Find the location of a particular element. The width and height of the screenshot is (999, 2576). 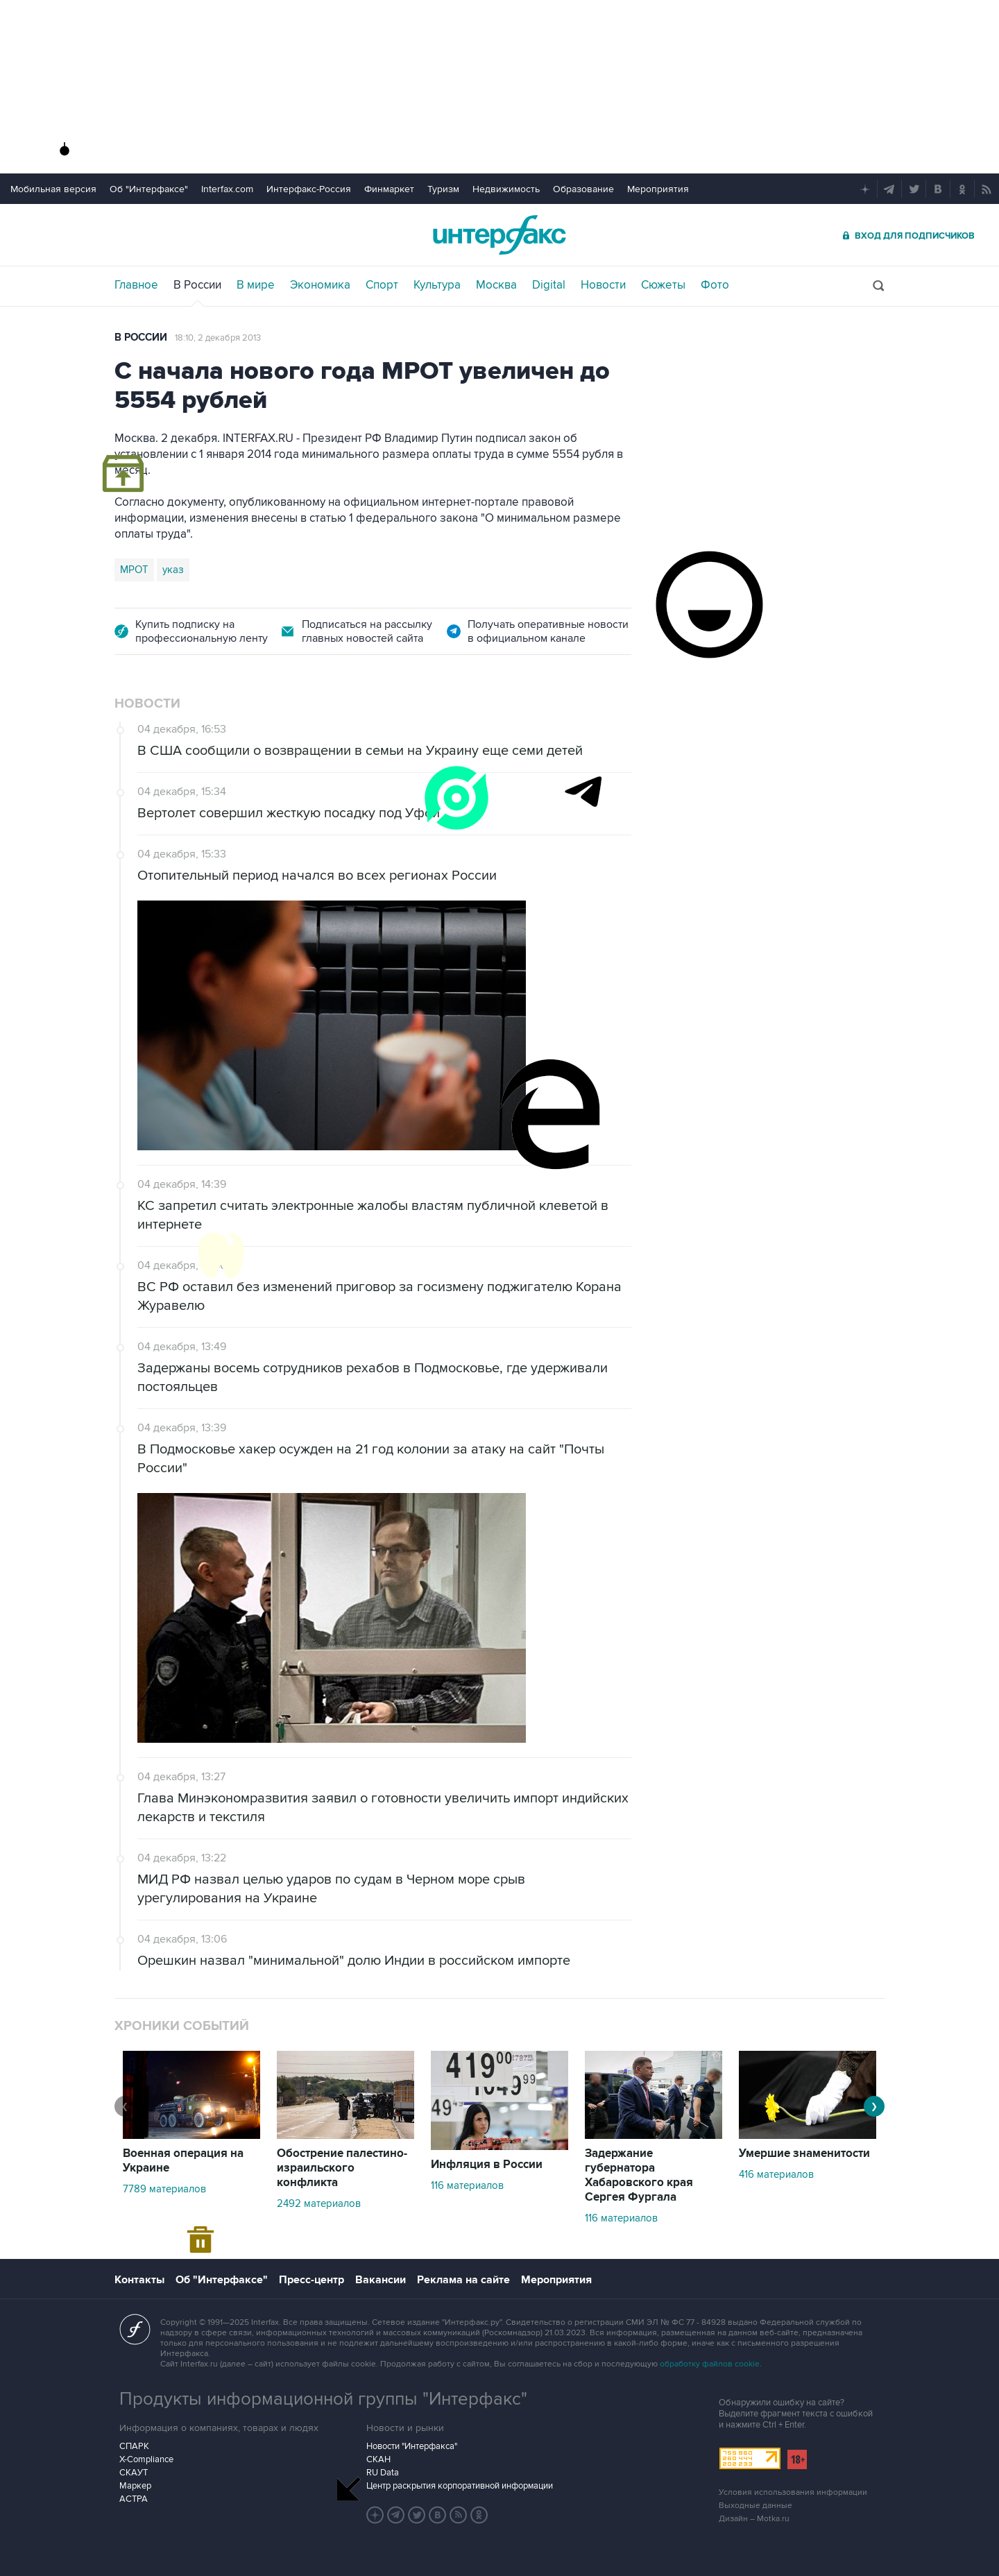

open telegram messaging app is located at coordinates (586, 790).